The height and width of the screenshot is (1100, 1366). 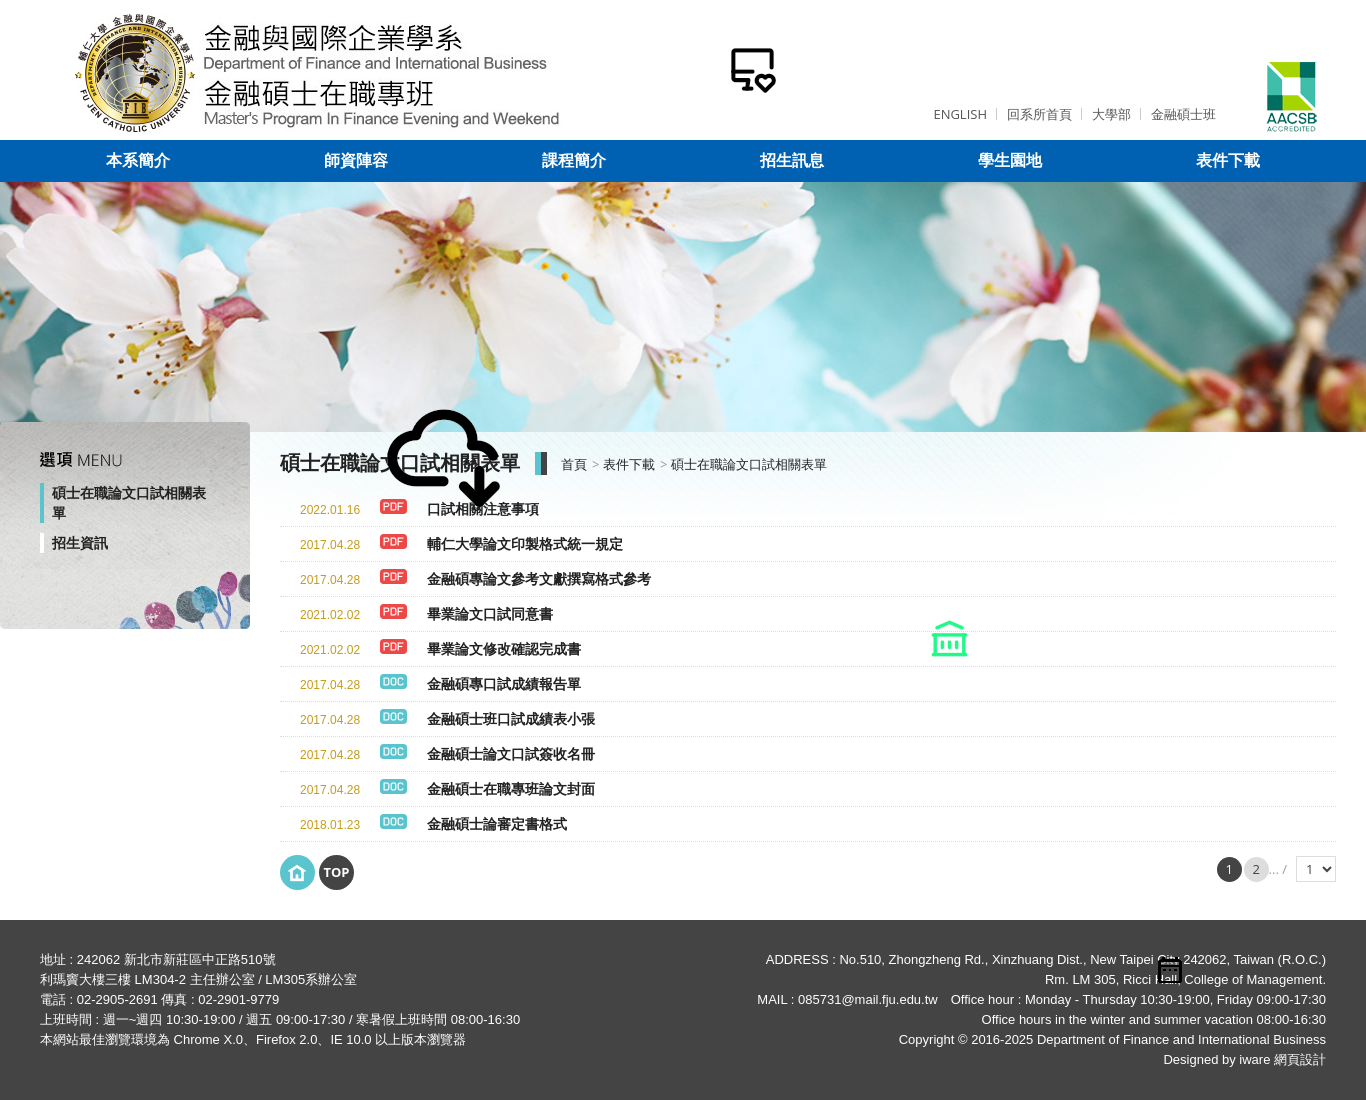 I want to click on select a date range, so click(x=1170, y=970).